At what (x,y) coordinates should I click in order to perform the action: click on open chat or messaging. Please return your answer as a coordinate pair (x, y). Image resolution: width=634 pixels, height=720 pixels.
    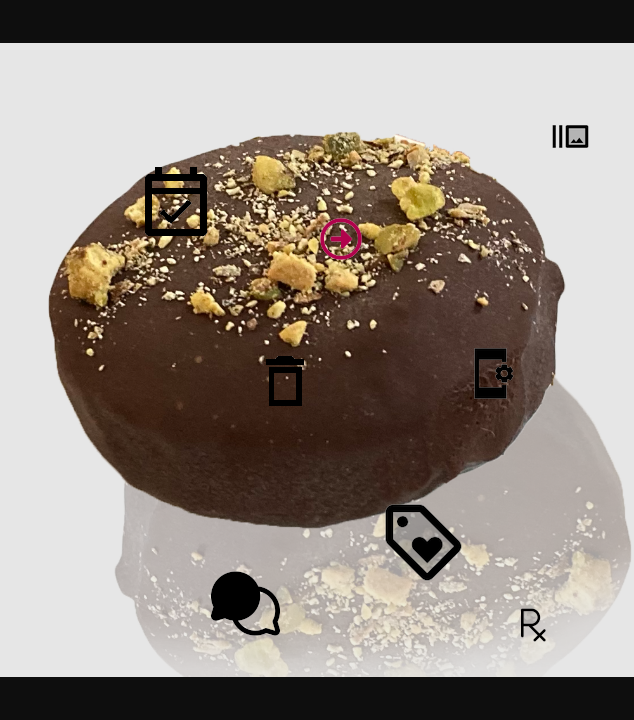
    Looking at the image, I should click on (245, 603).